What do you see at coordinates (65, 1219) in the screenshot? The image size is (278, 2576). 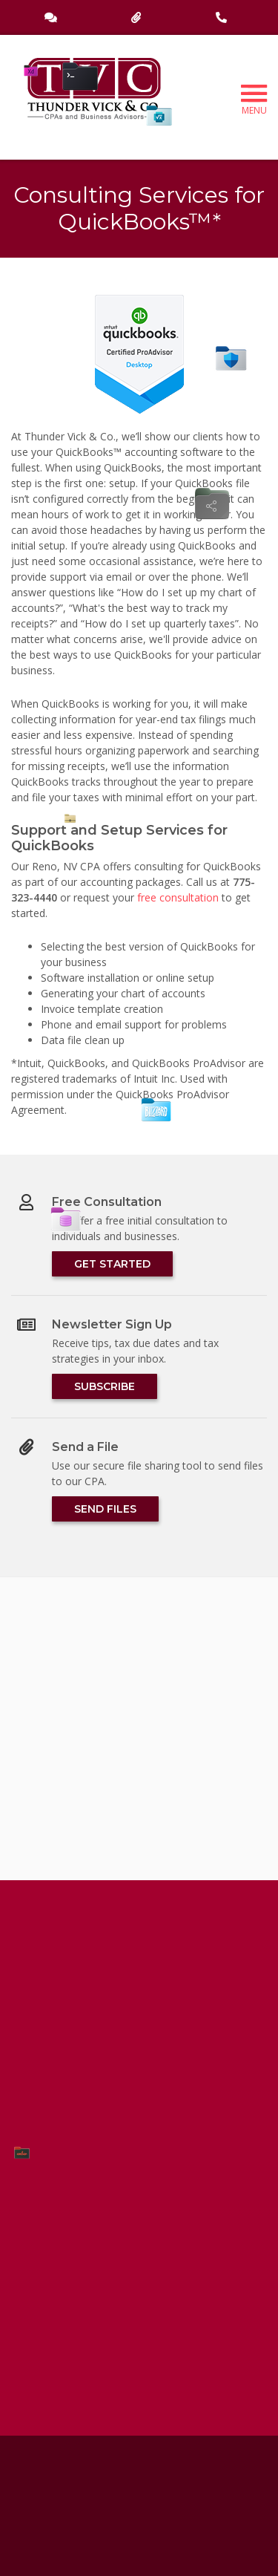 I see `open folder containing LibreOffice Base database files` at bounding box center [65, 1219].